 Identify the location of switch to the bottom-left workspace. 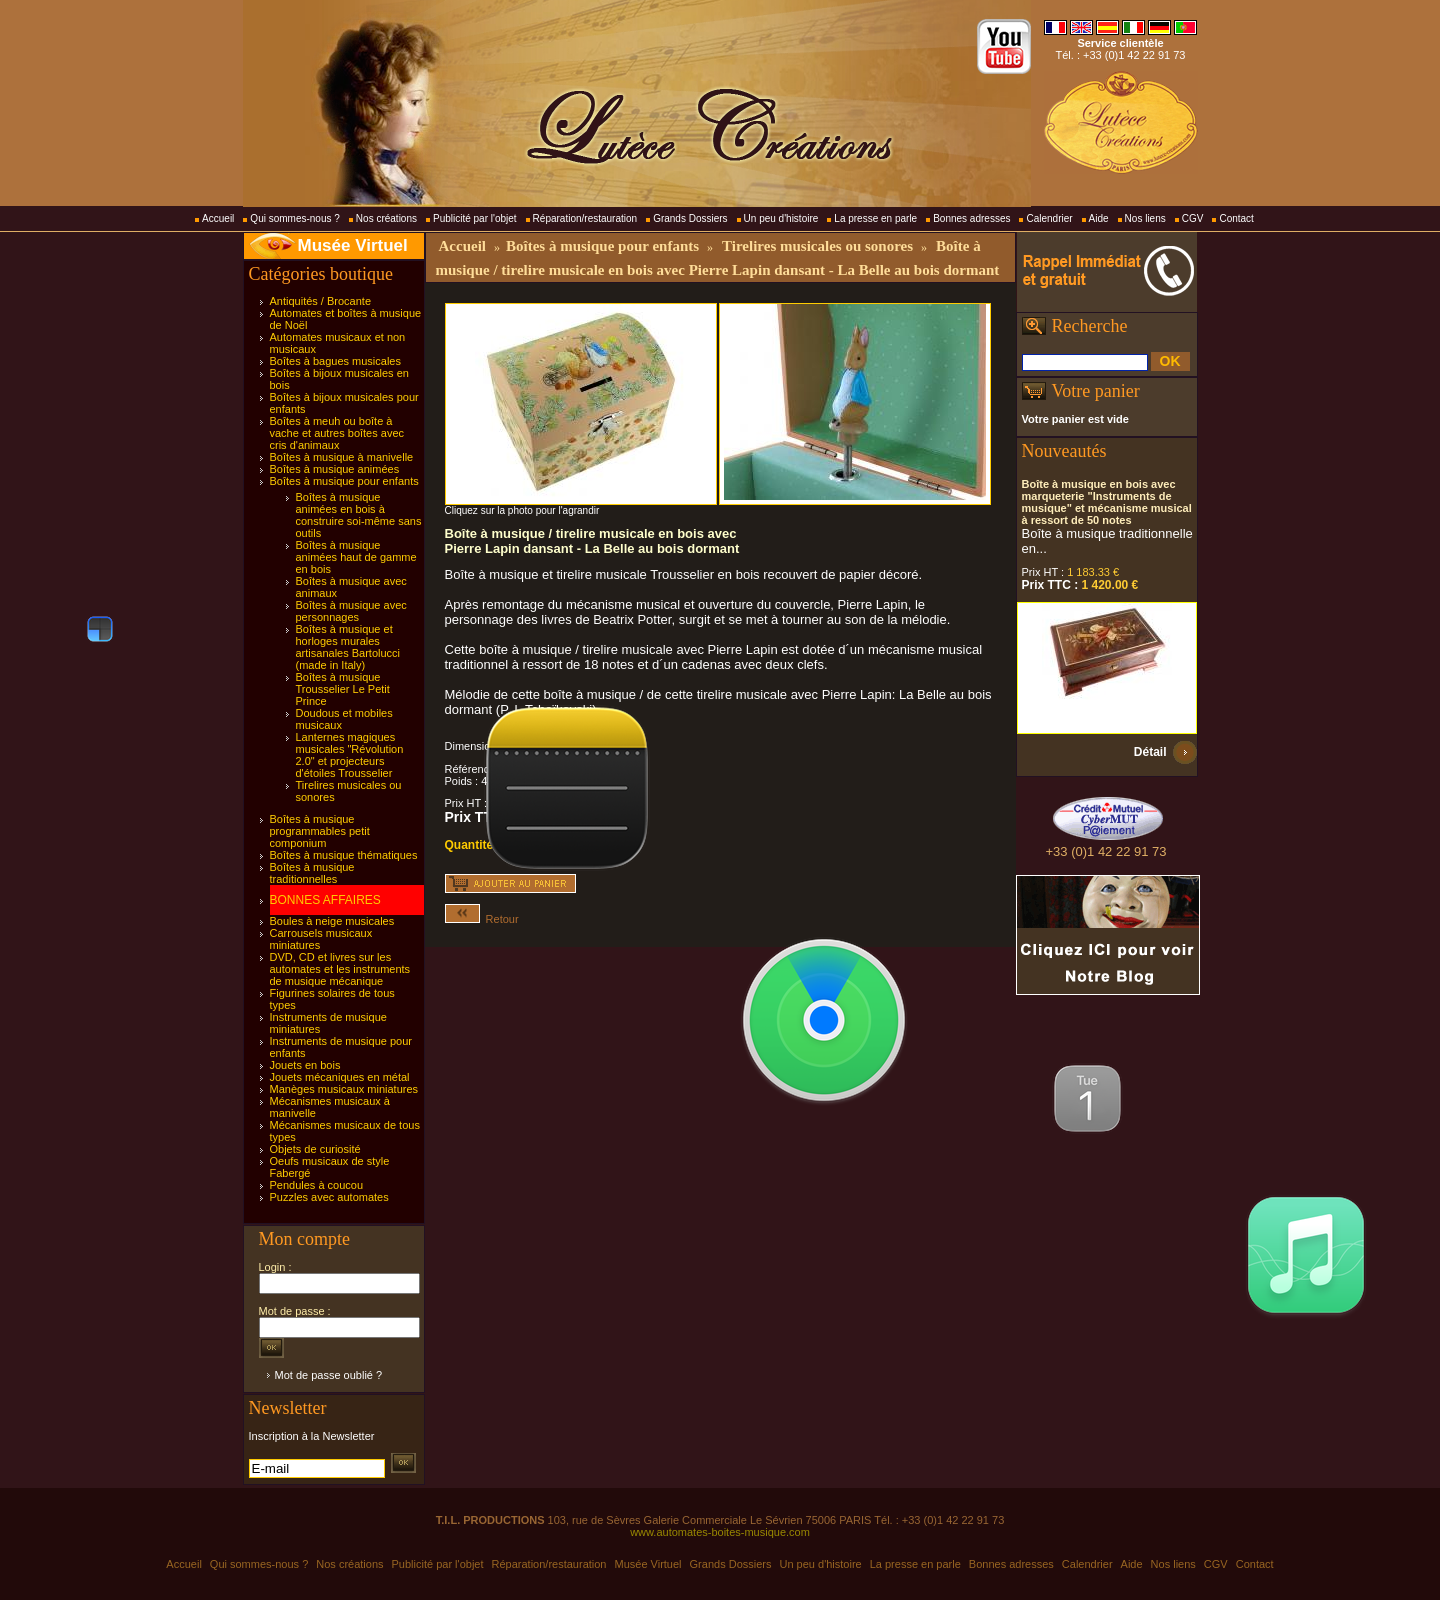
(100, 629).